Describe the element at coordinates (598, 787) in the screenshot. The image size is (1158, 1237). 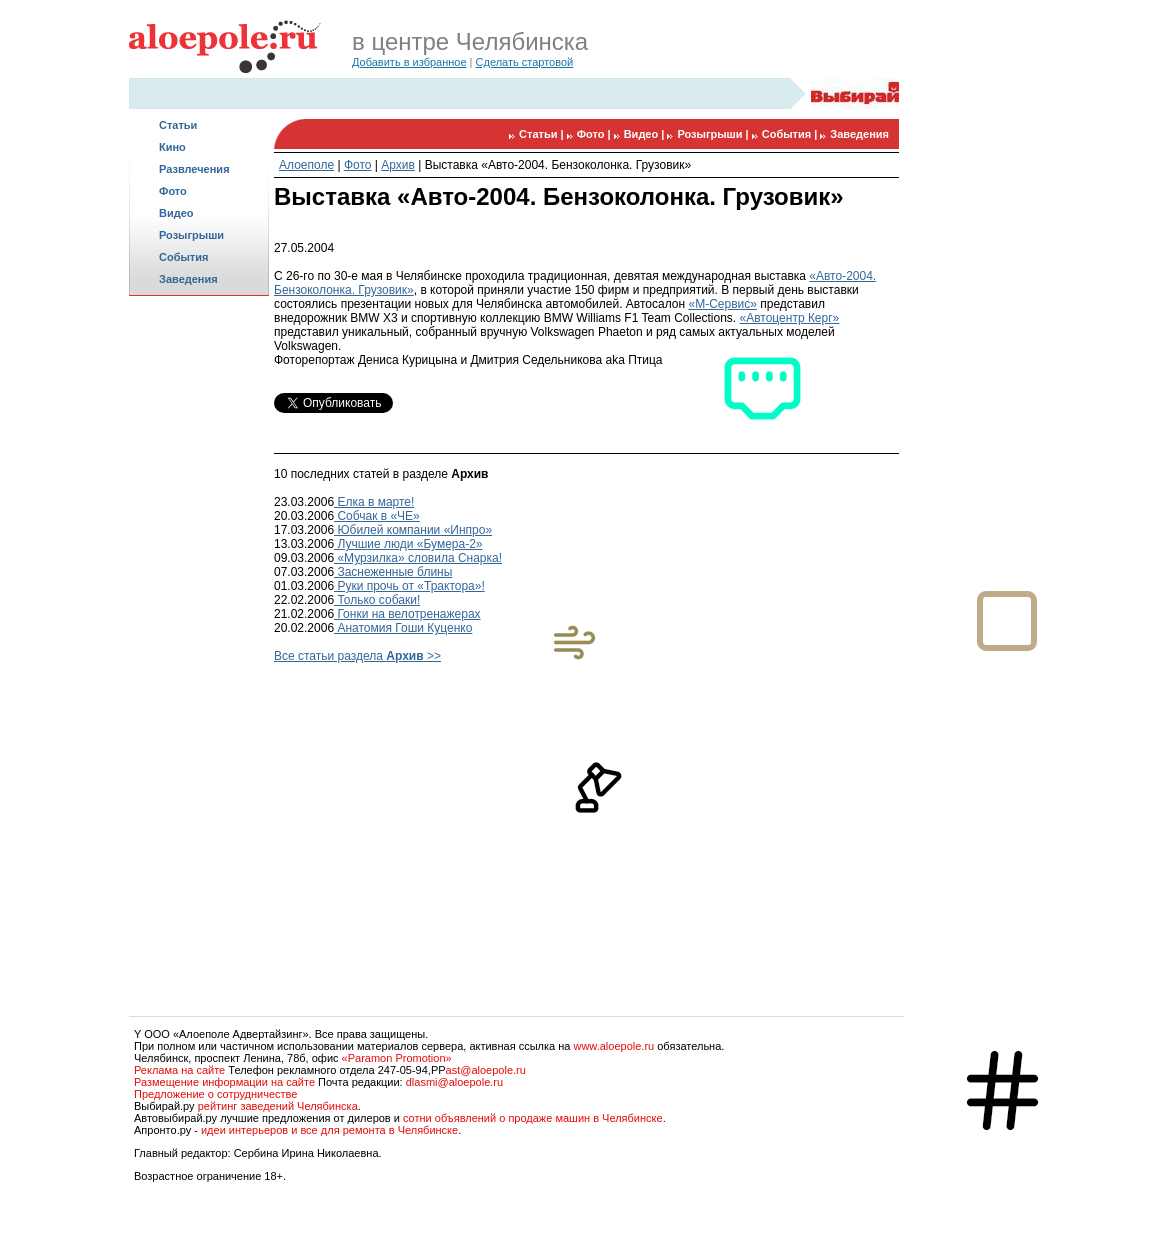
I see `toggle desk lamp or task lighting` at that location.